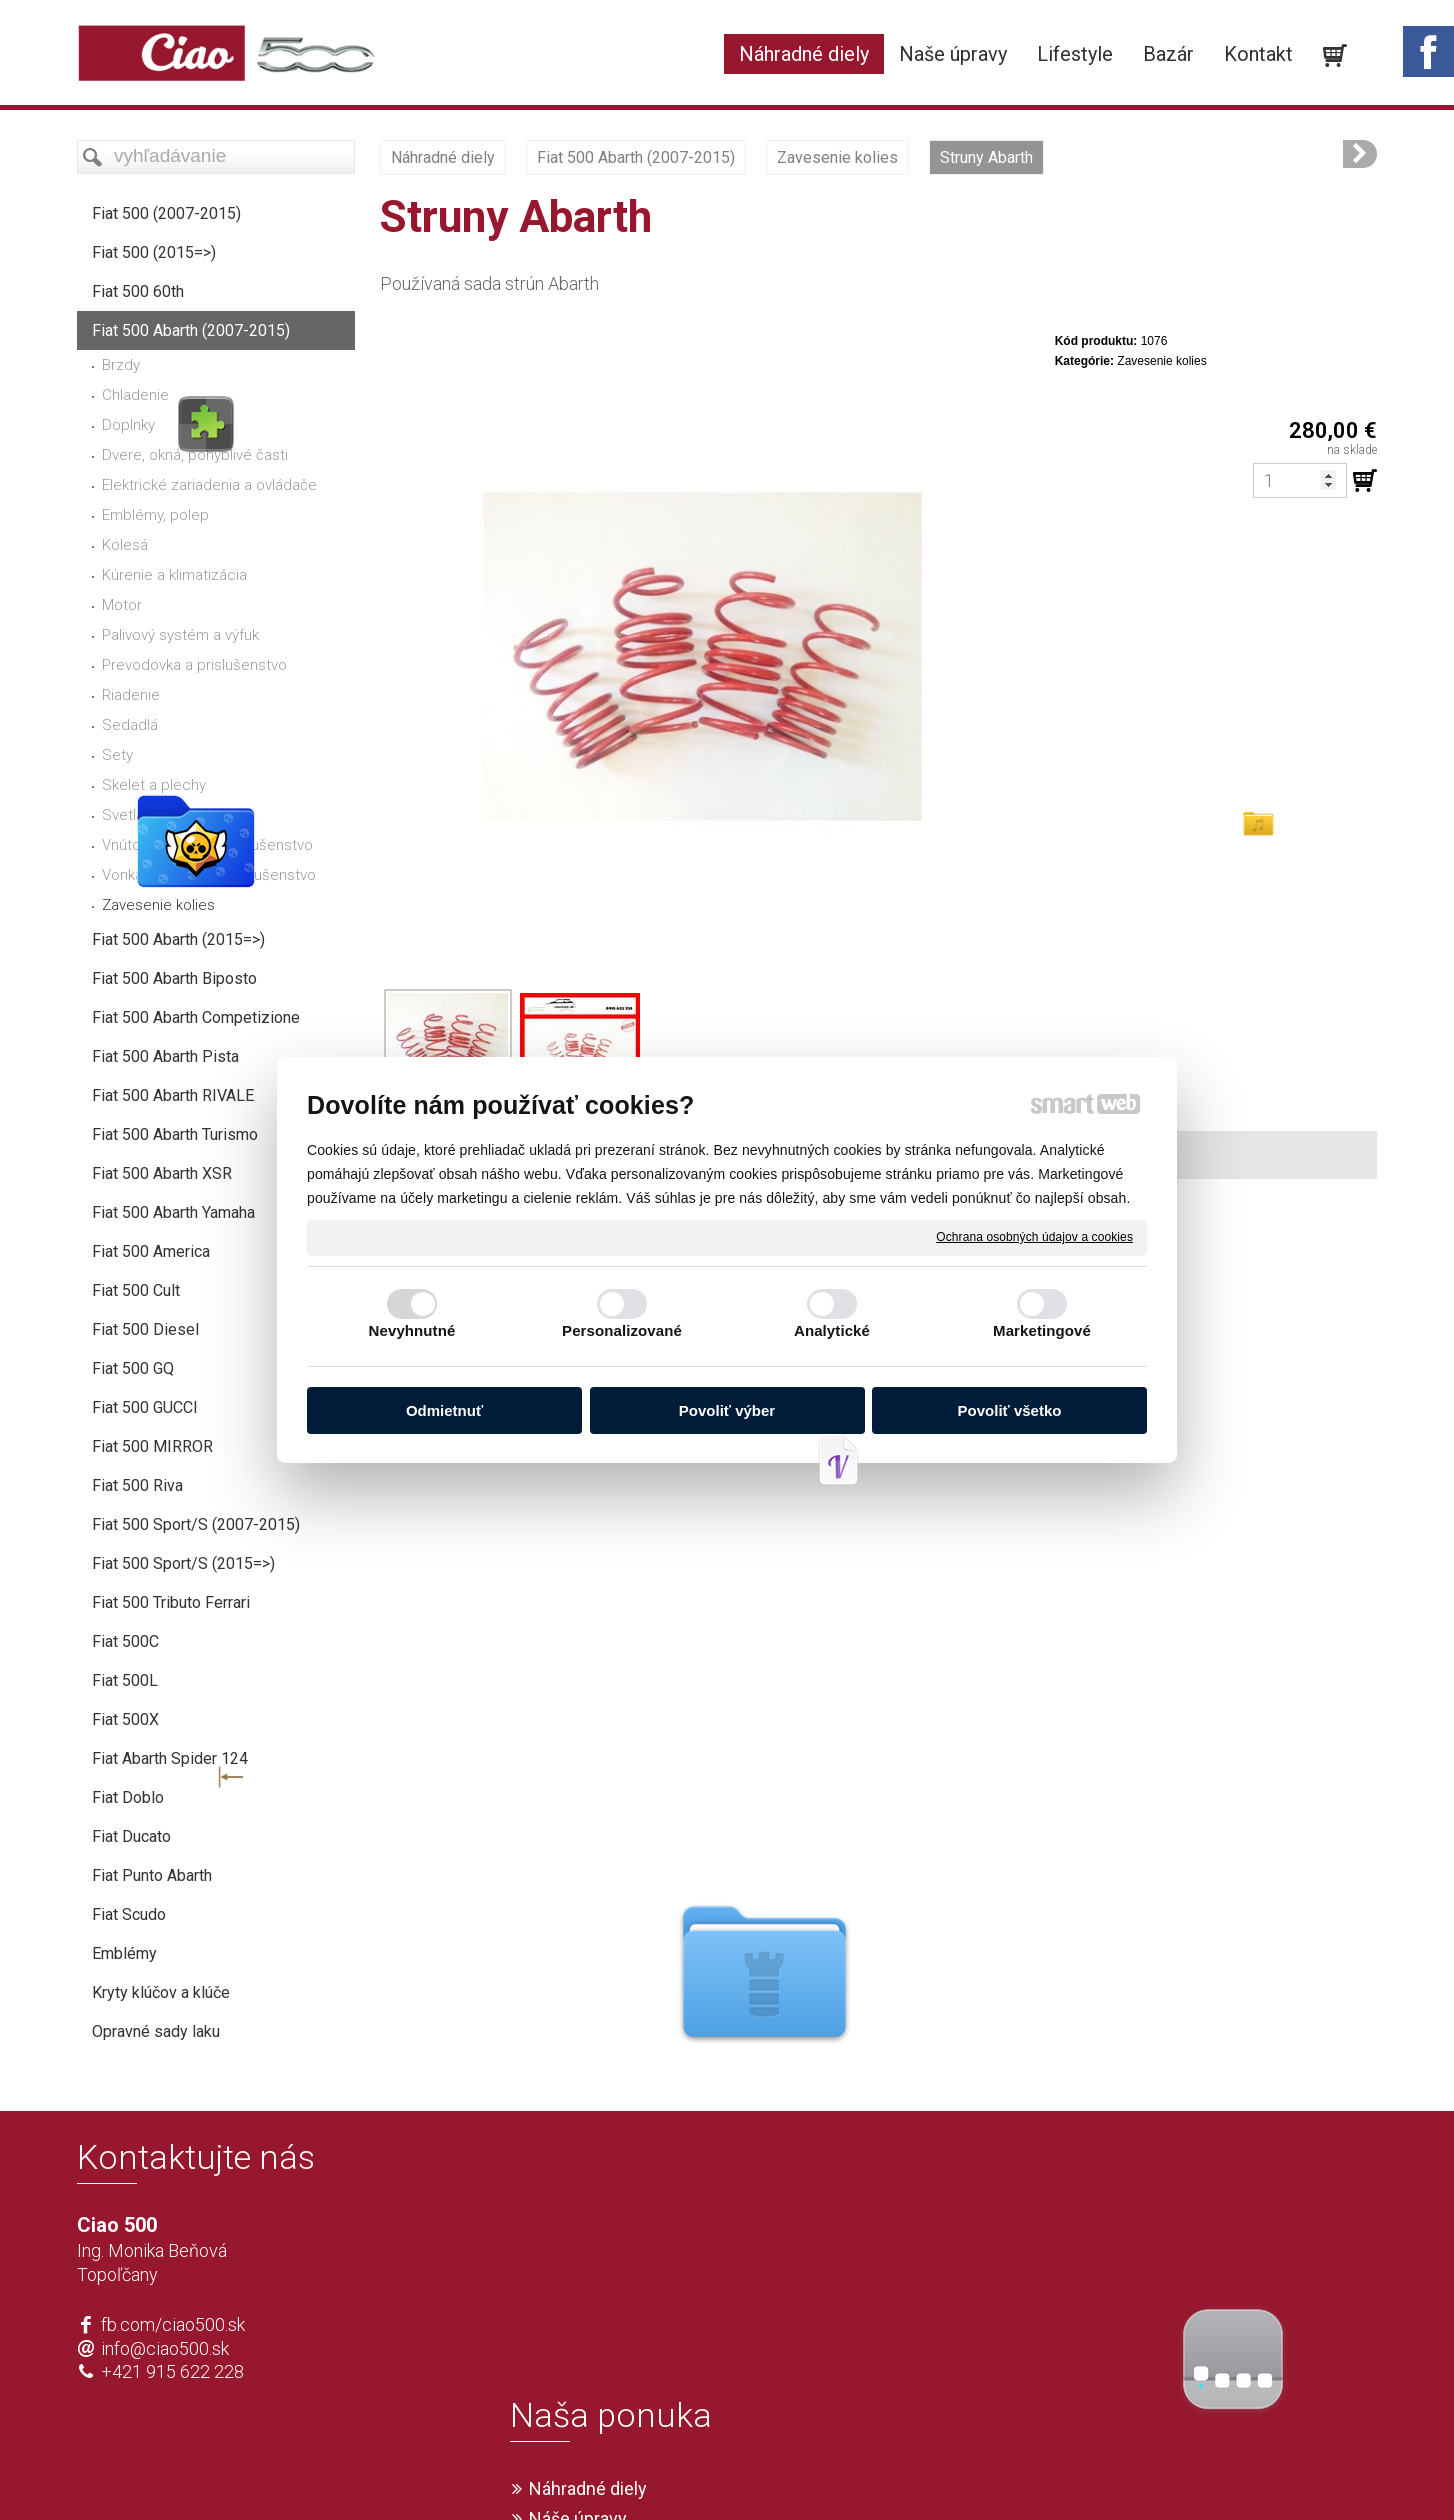 The width and height of the screenshot is (1454, 2520). What do you see at coordinates (195, 844) in the screenshot?
I see `open brawl stars game files folder` at bounding box center [195, 844].